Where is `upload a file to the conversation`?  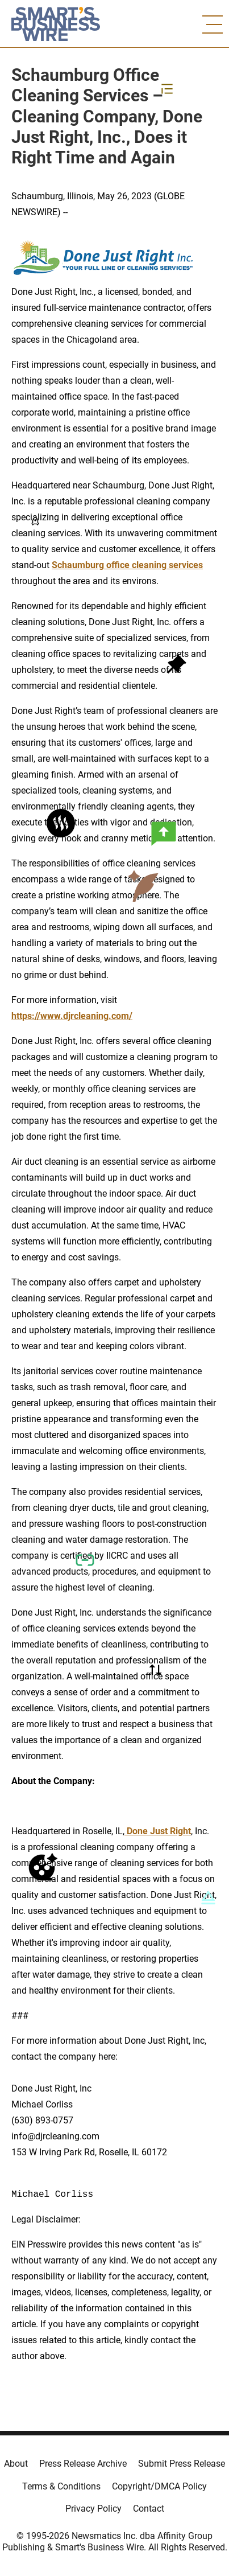
upload a file to the conversation is located at coordinates (164, 833).